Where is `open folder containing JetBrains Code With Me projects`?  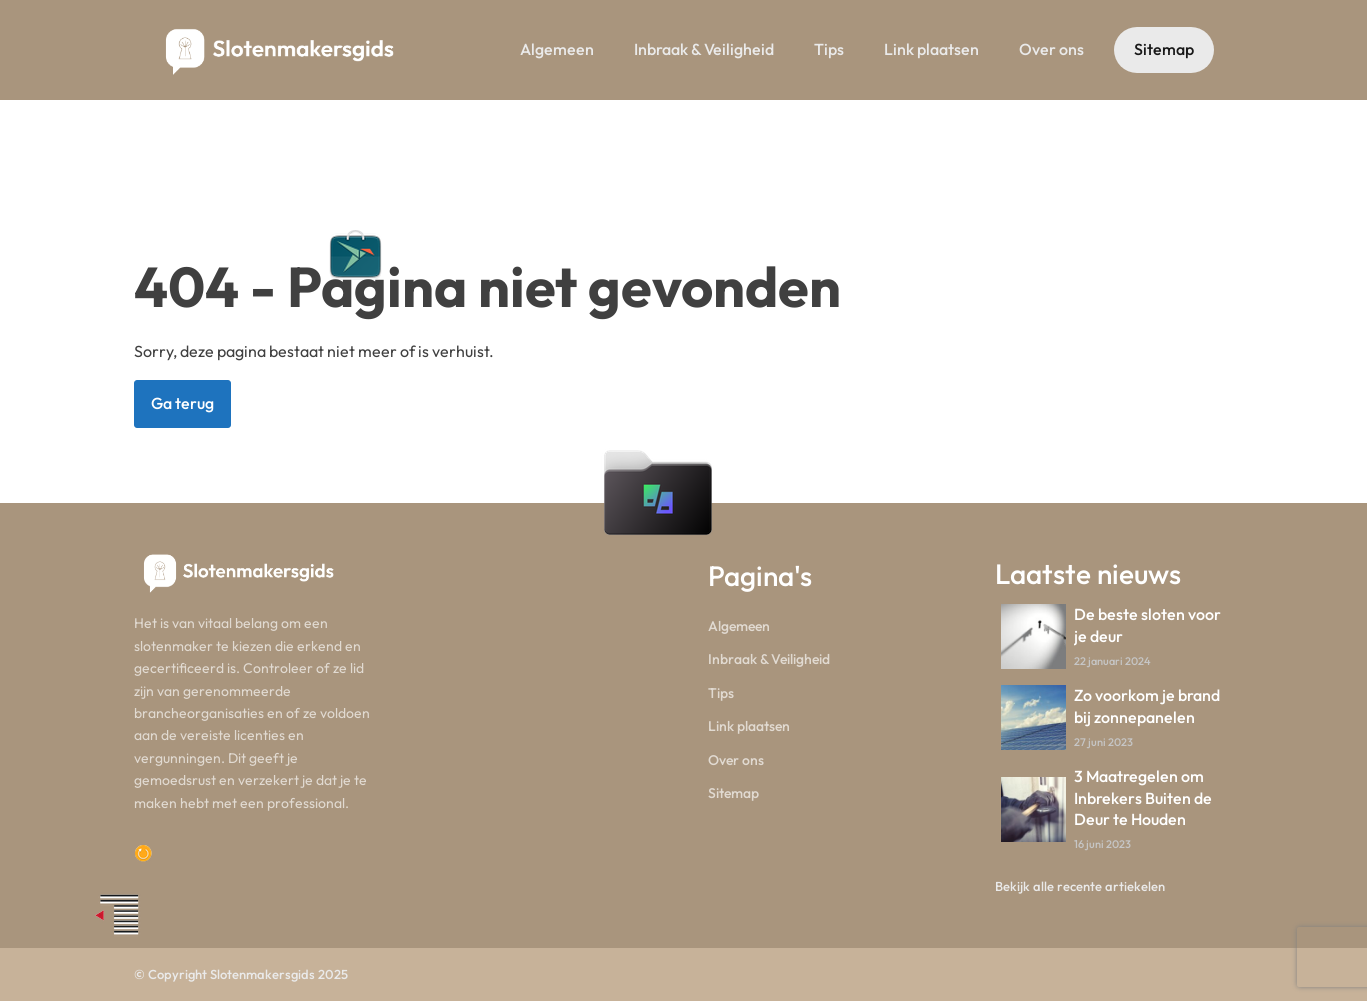 open folder containing JetBrains Code With Me projects is located at coordinates (657, 495).